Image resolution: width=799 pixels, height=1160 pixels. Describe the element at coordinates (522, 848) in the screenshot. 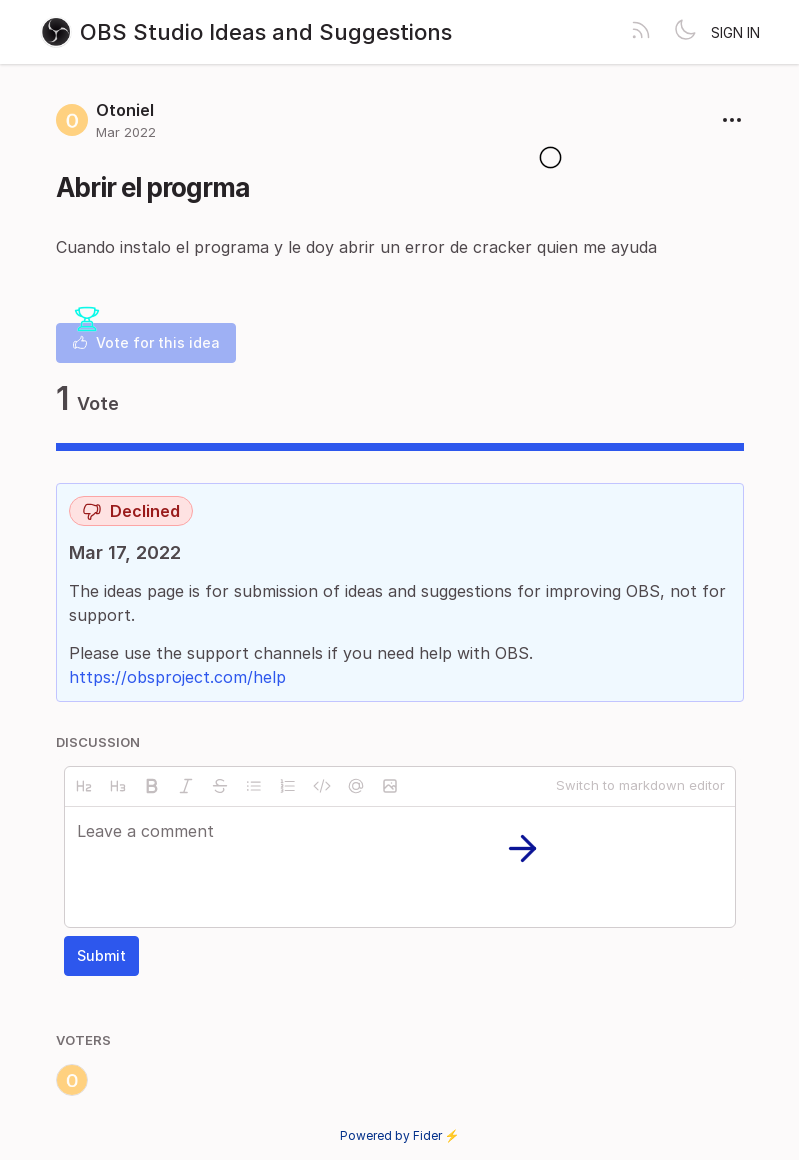

I see `navigate to the next item or page` at that location.